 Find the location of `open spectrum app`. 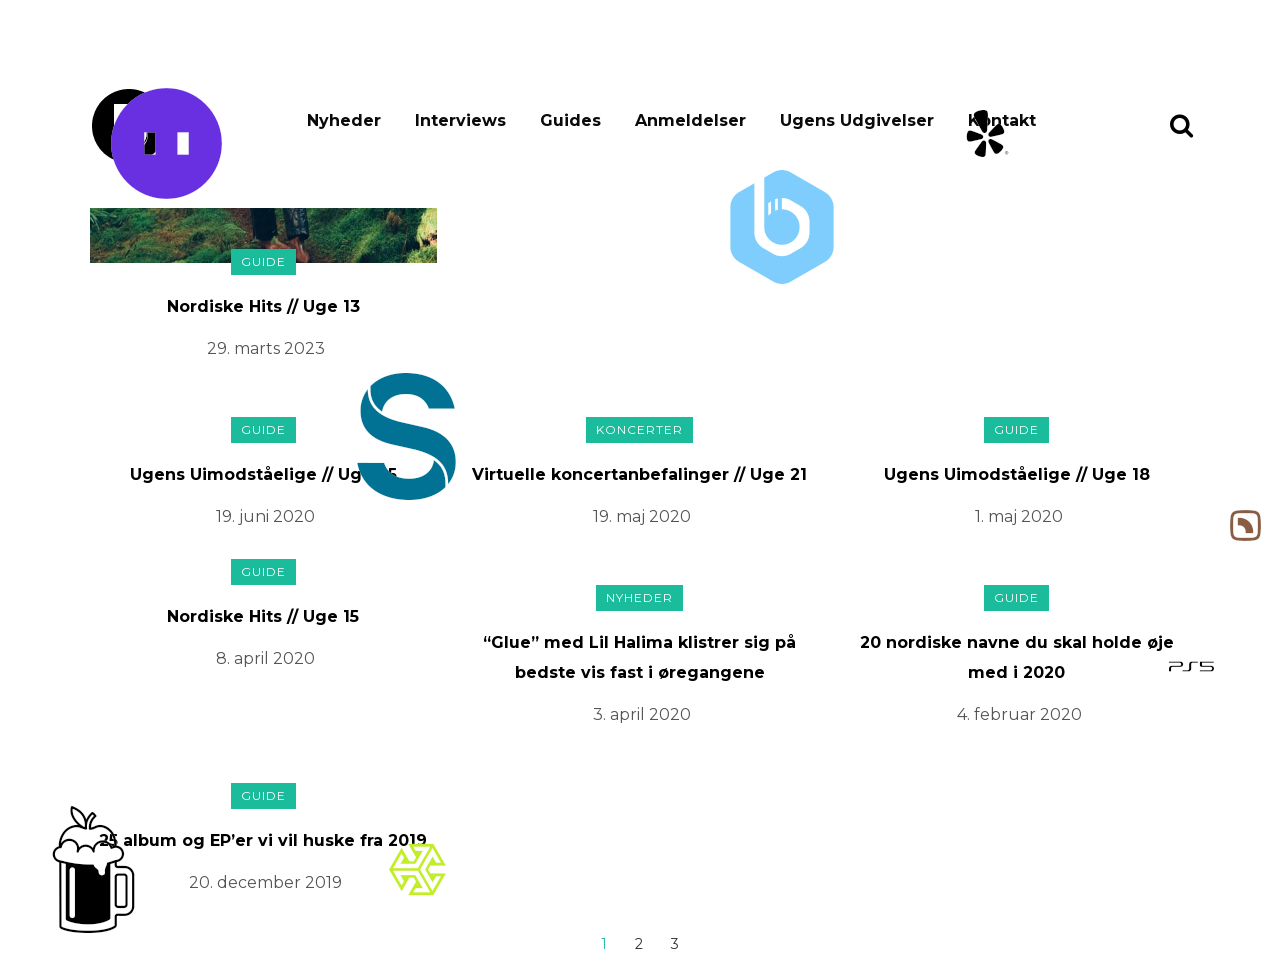

open spectrum app is located at coordinates (1245, 525).